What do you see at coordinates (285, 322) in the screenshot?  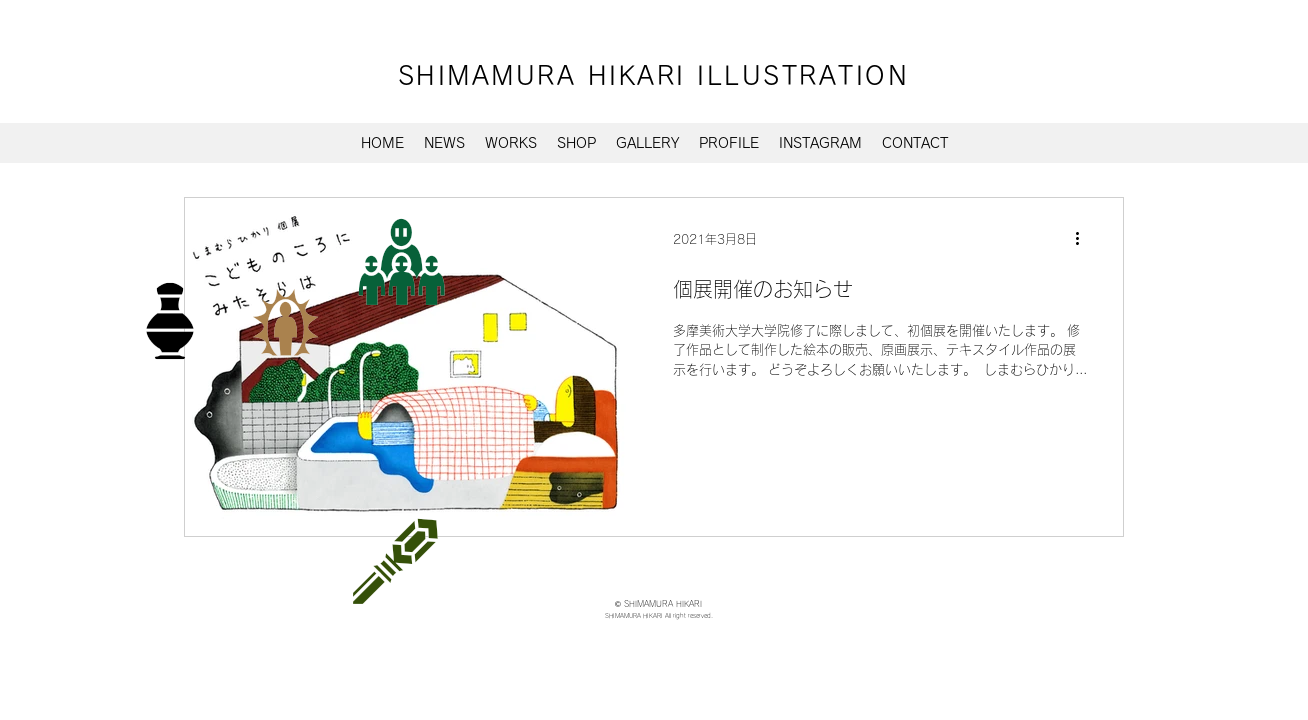 I see `activate aura or special ability` at bounding box center [285, 322].